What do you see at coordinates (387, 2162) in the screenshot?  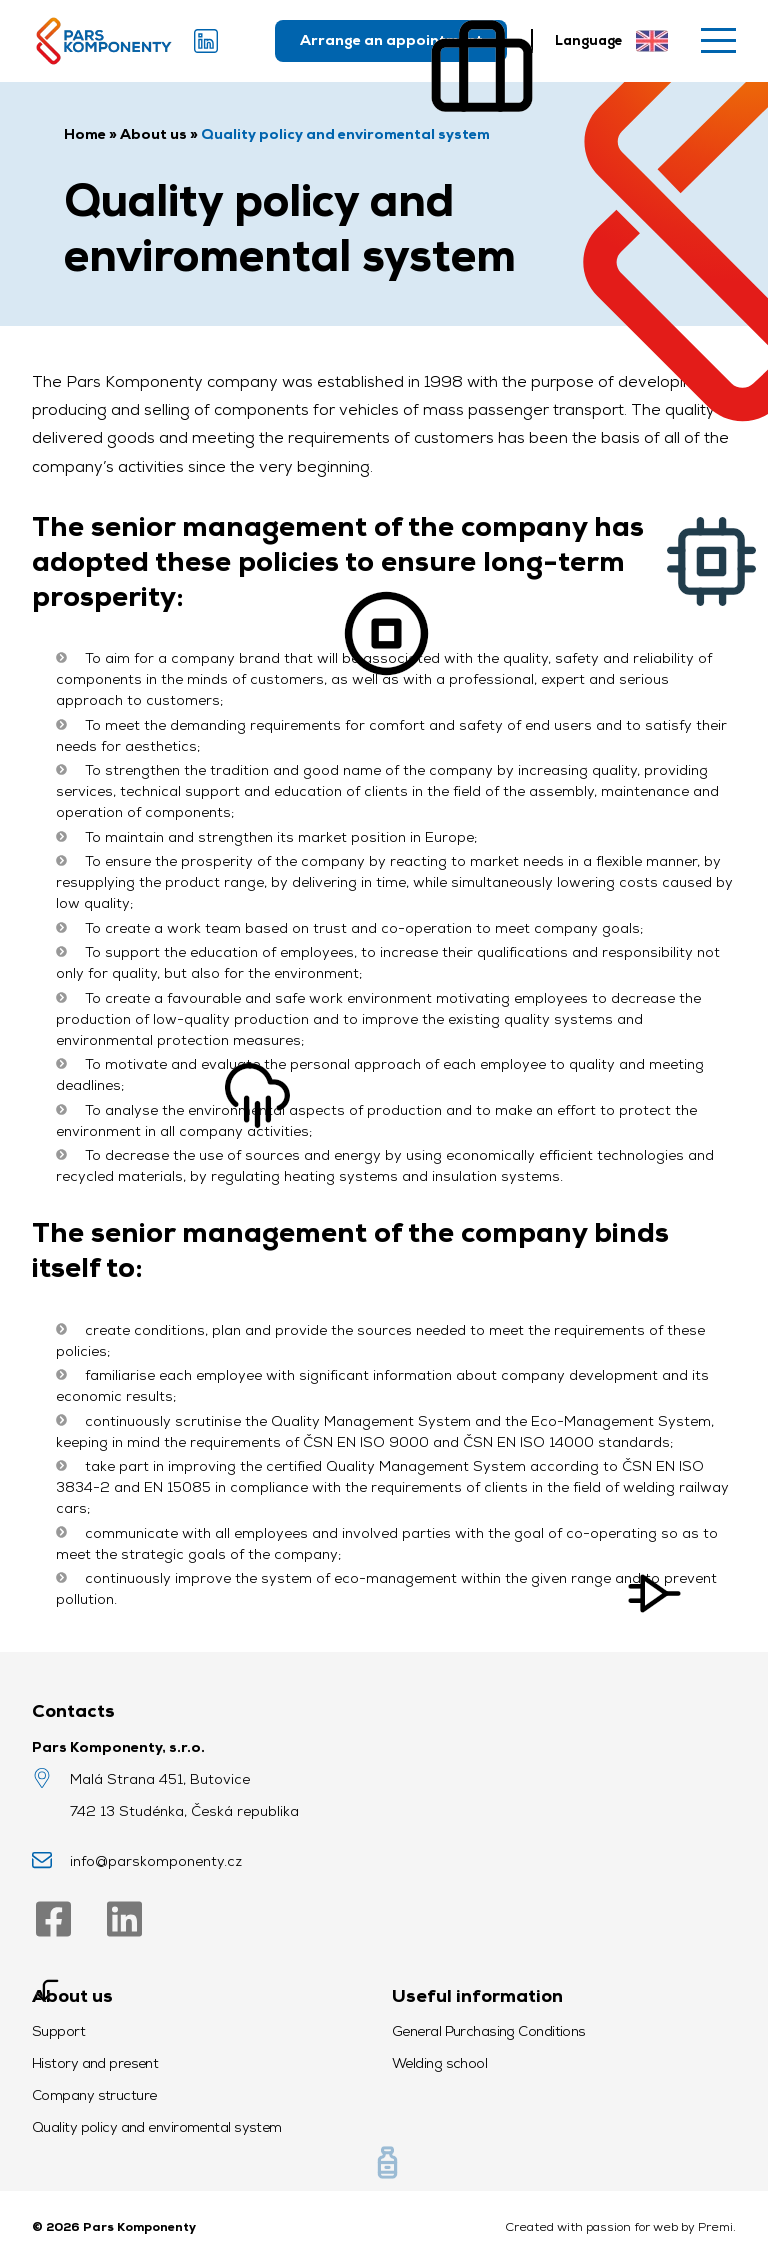 I see `view vaccine or medication information` at bounding box center [387, 2162].